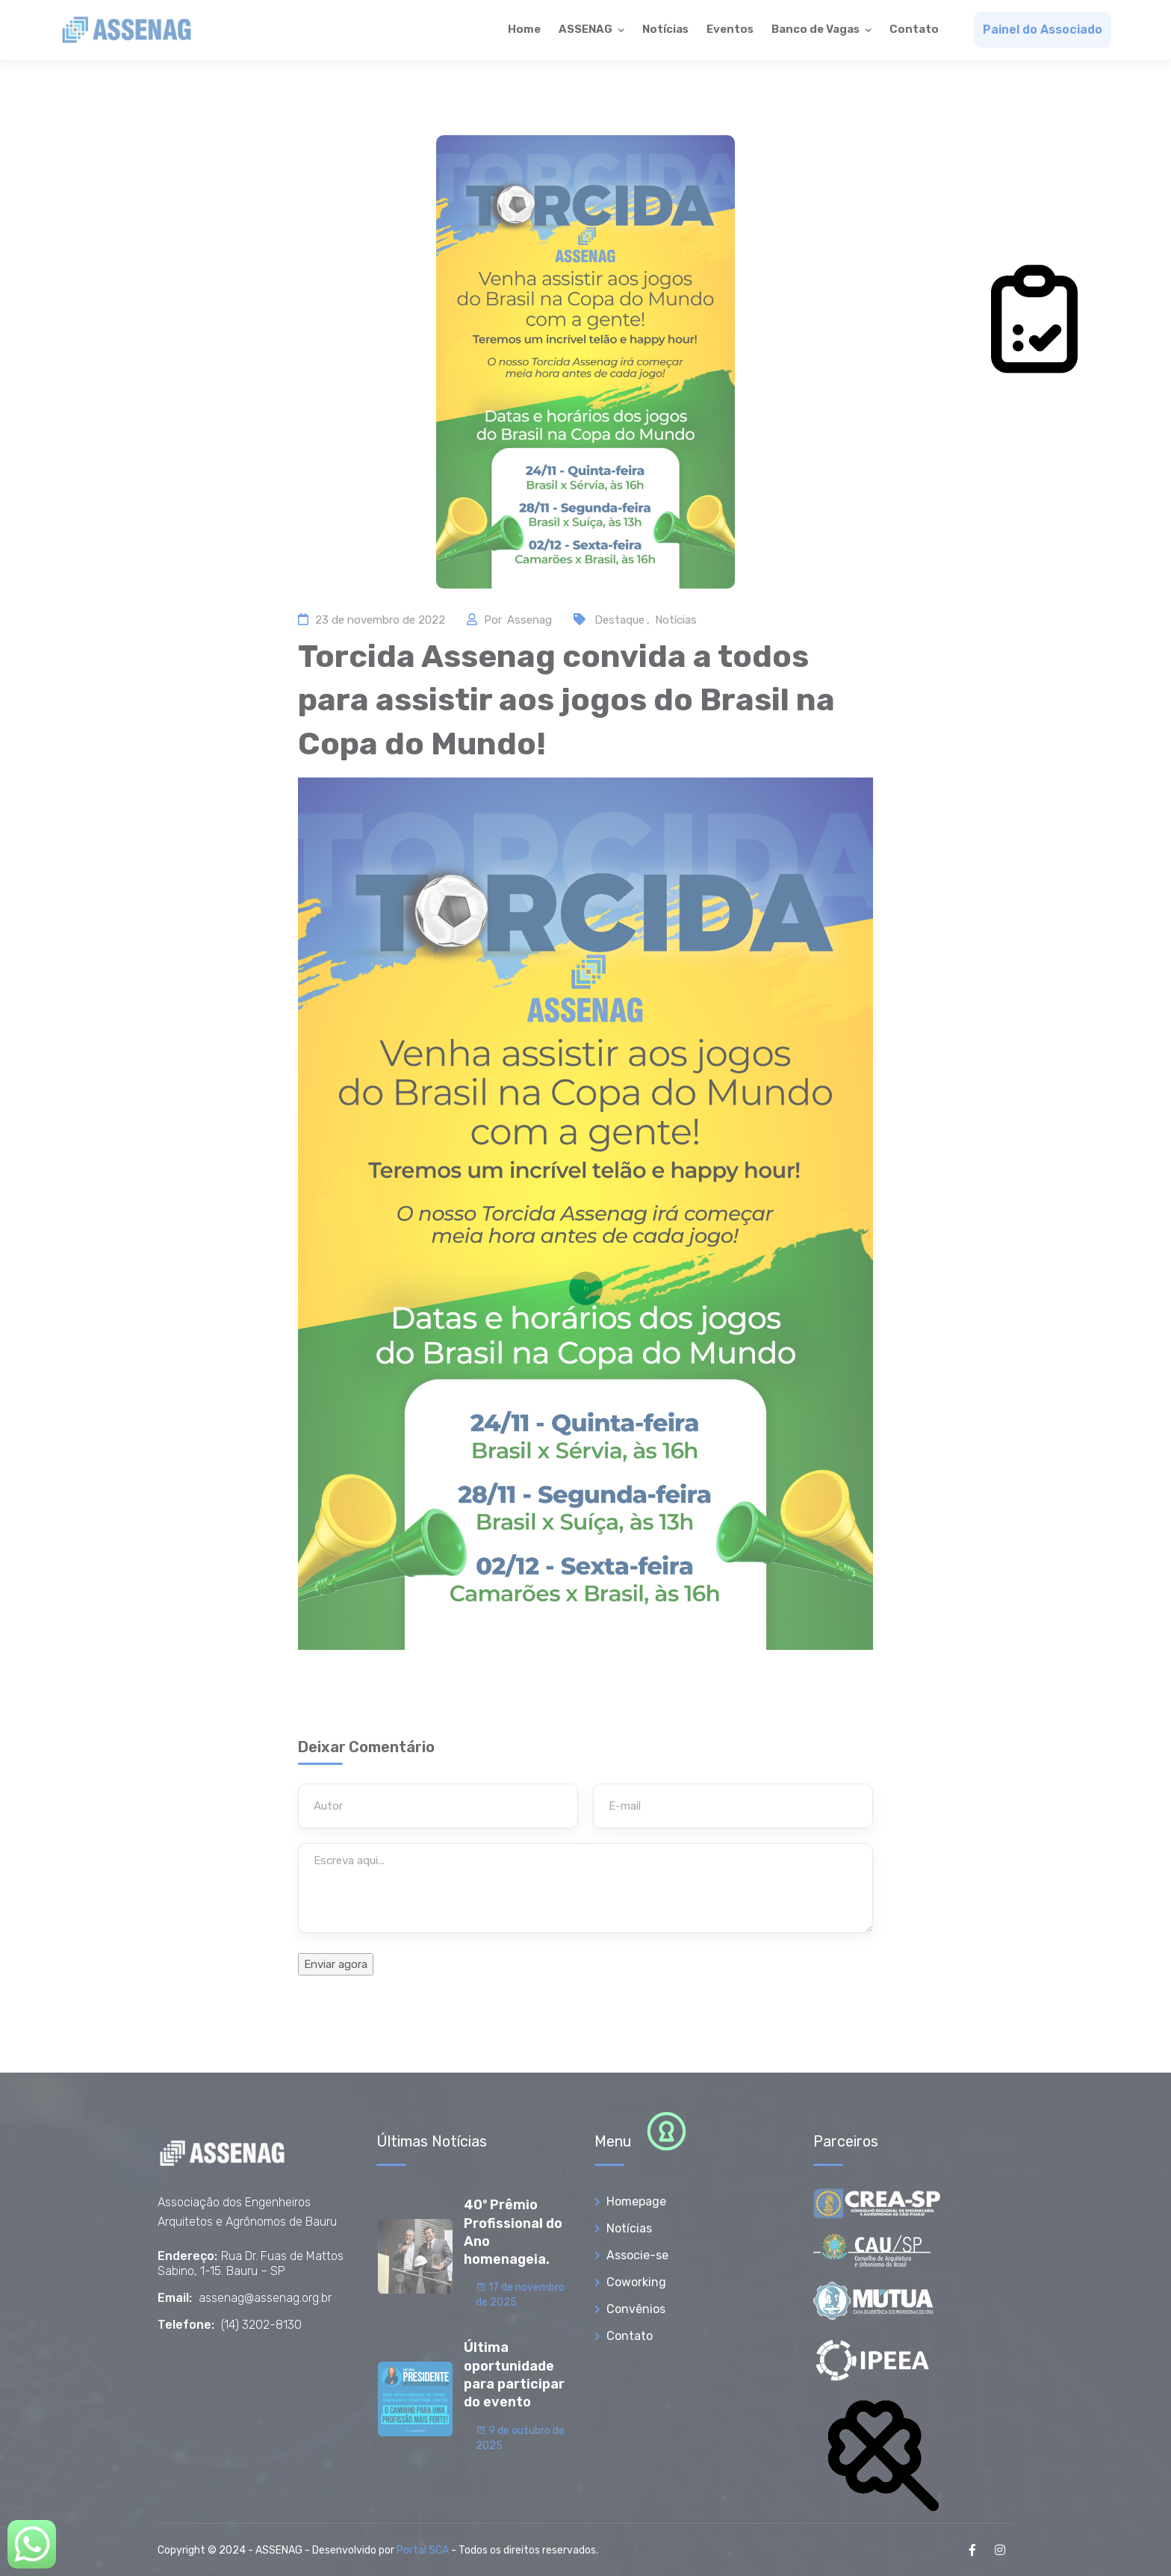 Image resolution: width=1171 pixels, height=2576 pixels. I want to click on indicates luck or bonus feature, so click(880, 2453).